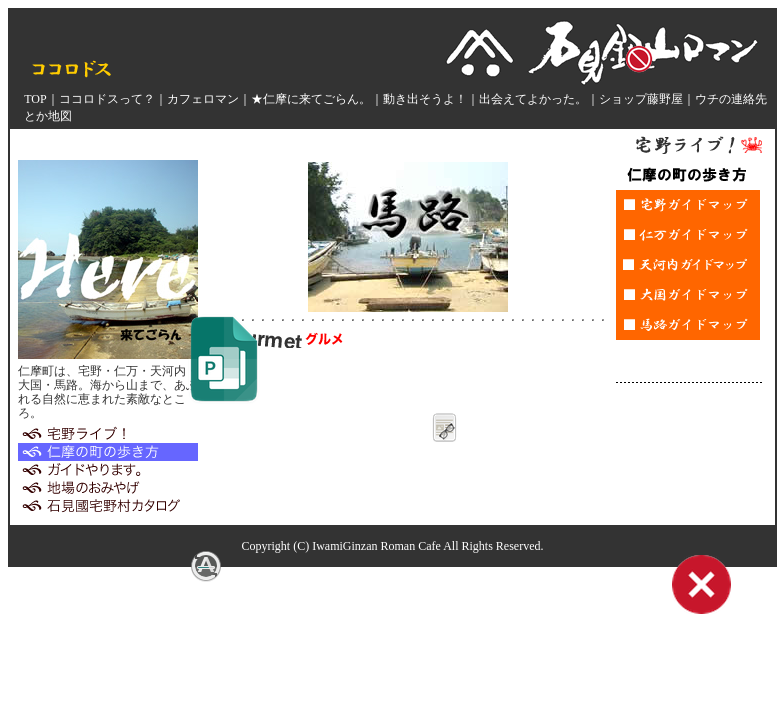  What do you see at coordinates (224, 359) in the screenshot?
I see `microsoft publisher document file` at bounding box center [224, 359].